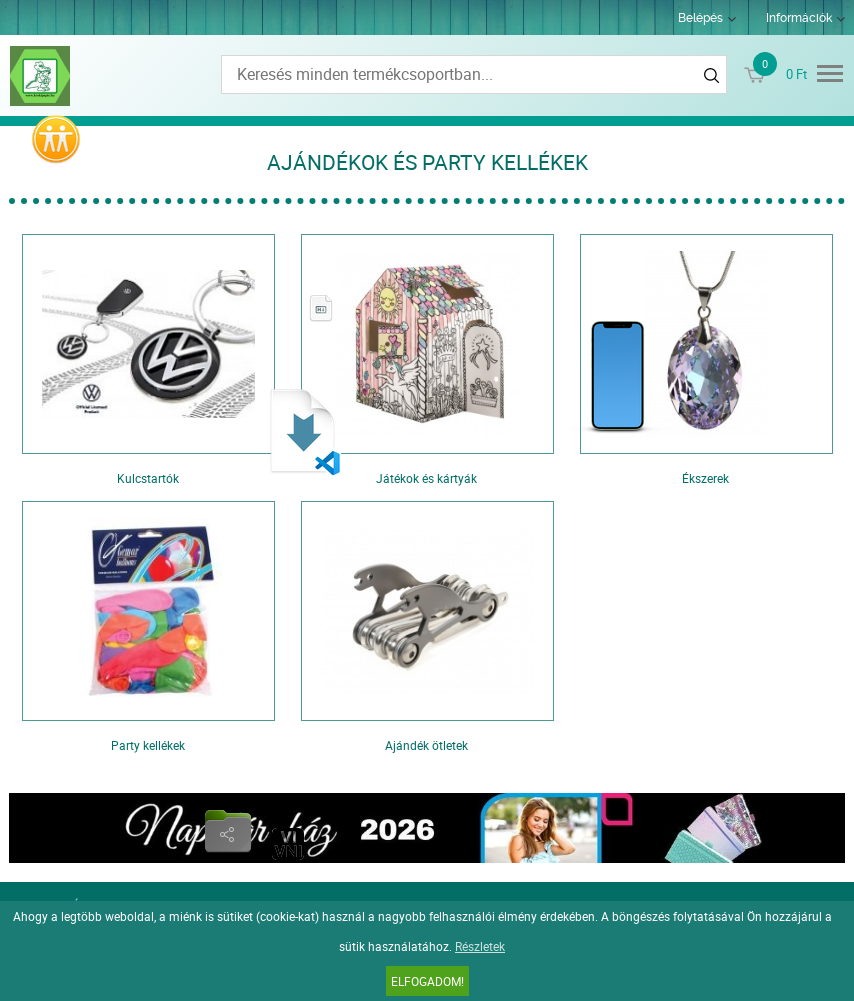 This screenshot has height=1001, width=854. I want to click on a markdown text file, so click(321, 308).